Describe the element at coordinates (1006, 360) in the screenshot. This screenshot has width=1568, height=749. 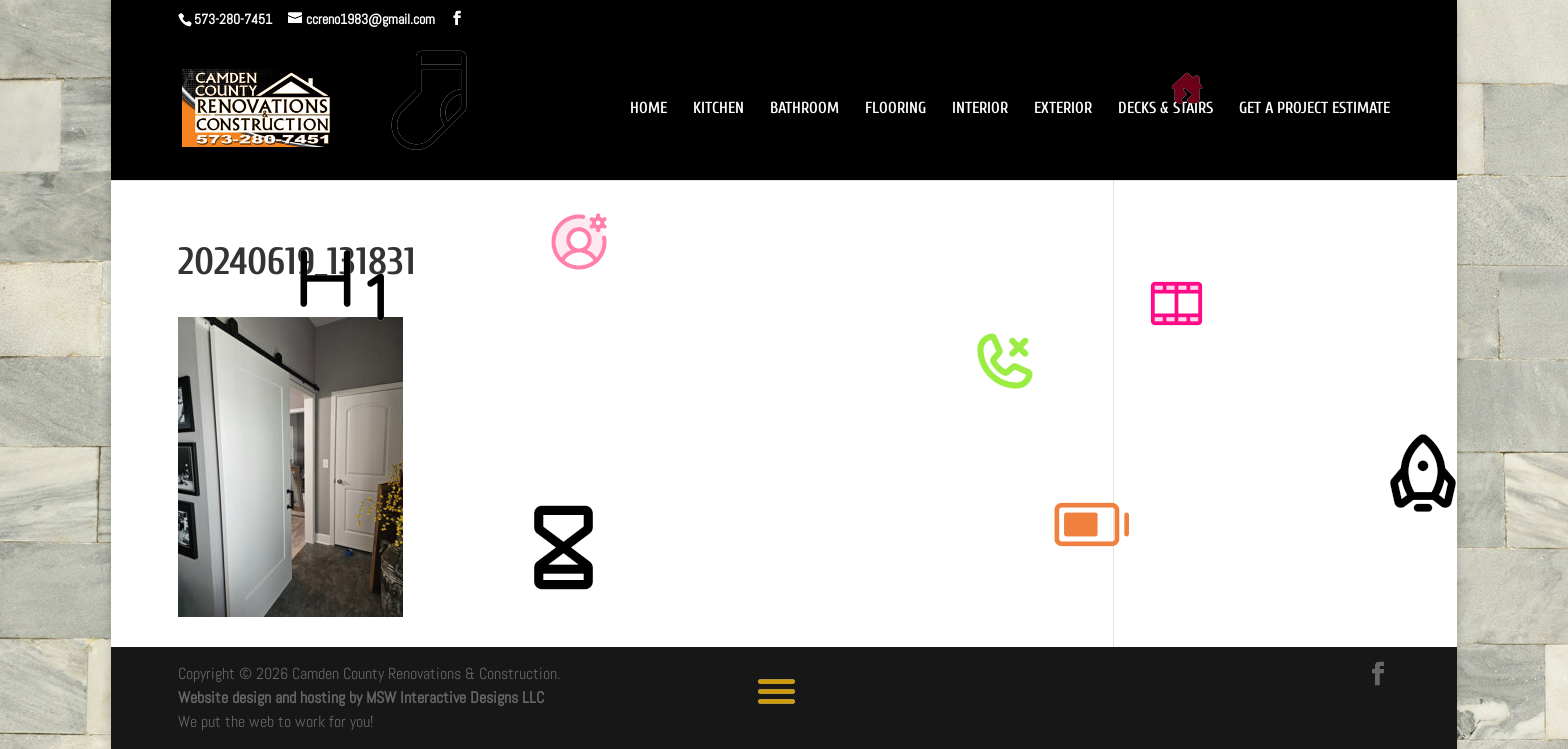
I see `end or reject a phone call` at that location.